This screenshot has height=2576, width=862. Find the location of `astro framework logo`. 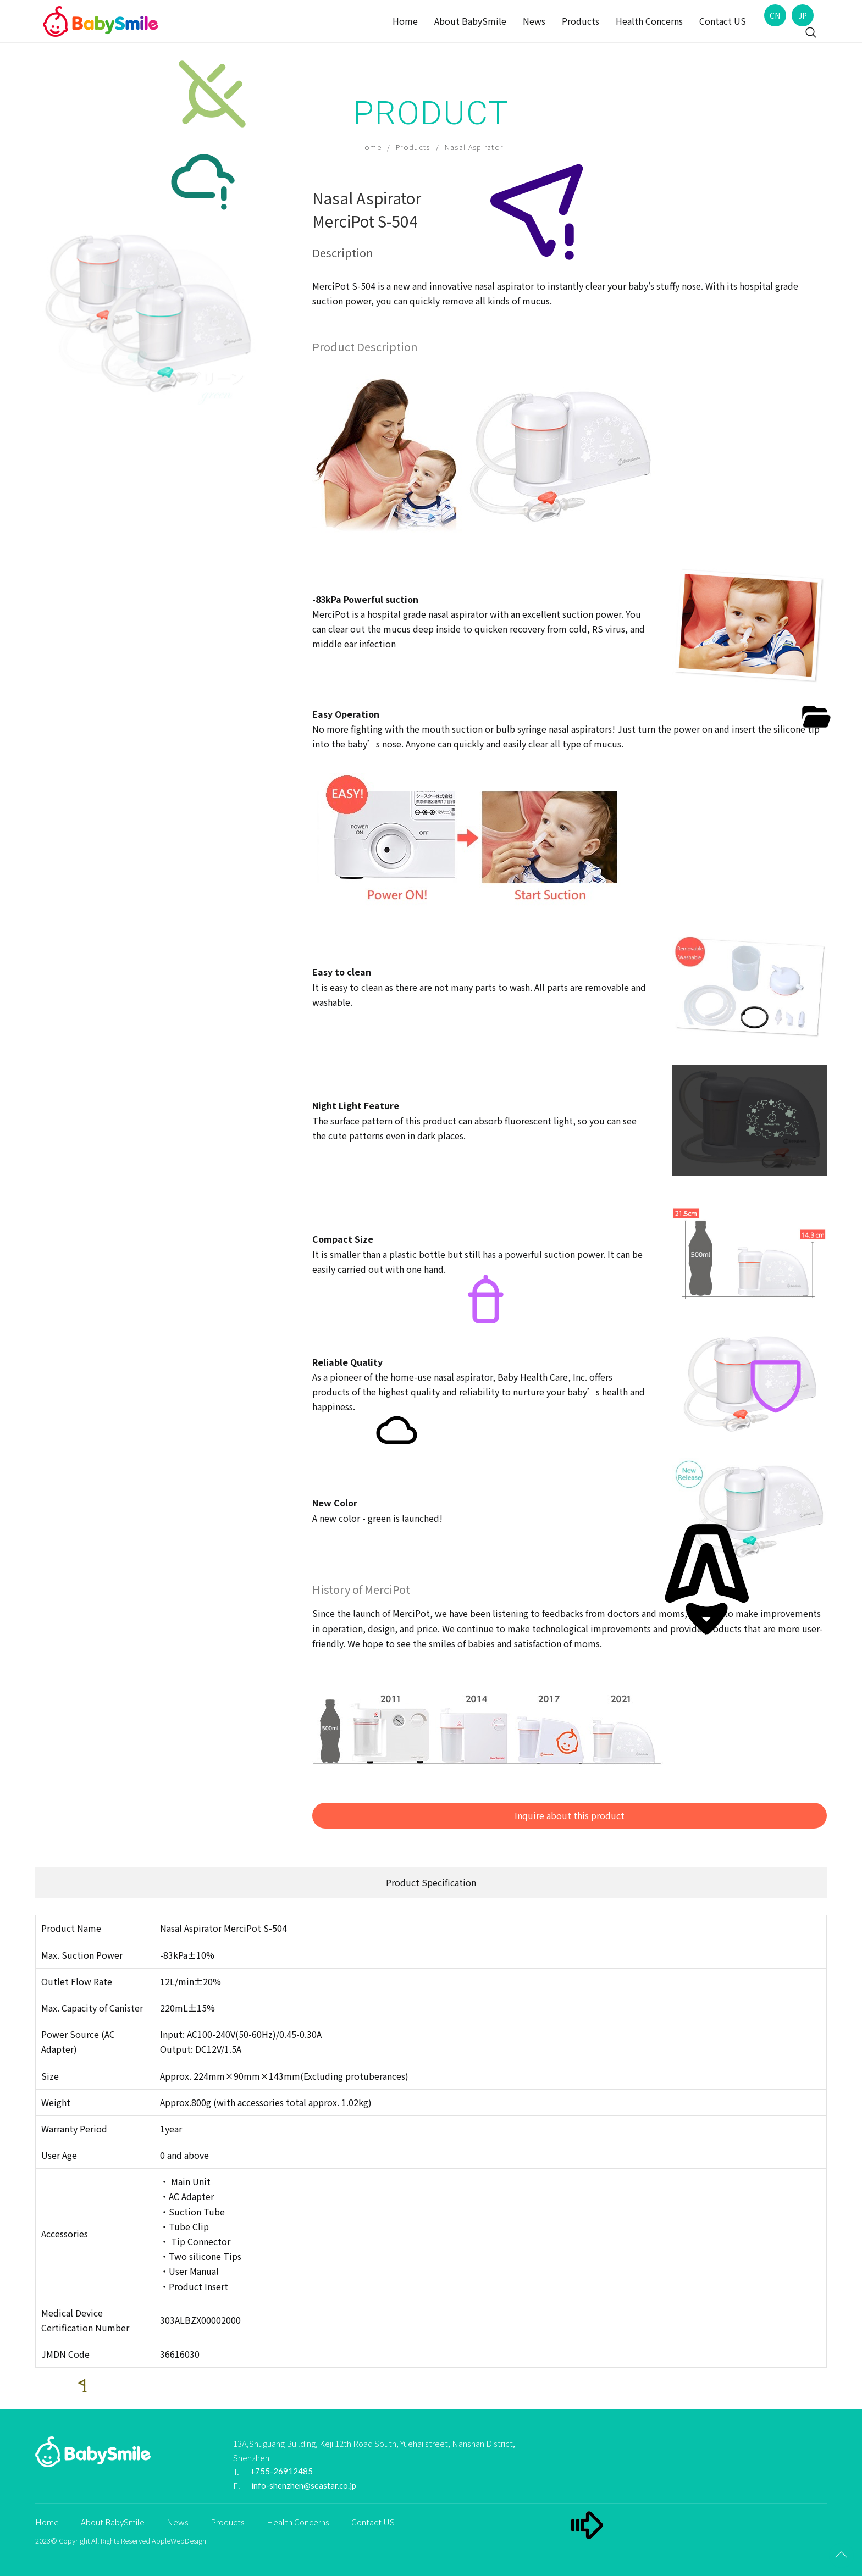

astro framework logo is located at coordinates (706, 1576).